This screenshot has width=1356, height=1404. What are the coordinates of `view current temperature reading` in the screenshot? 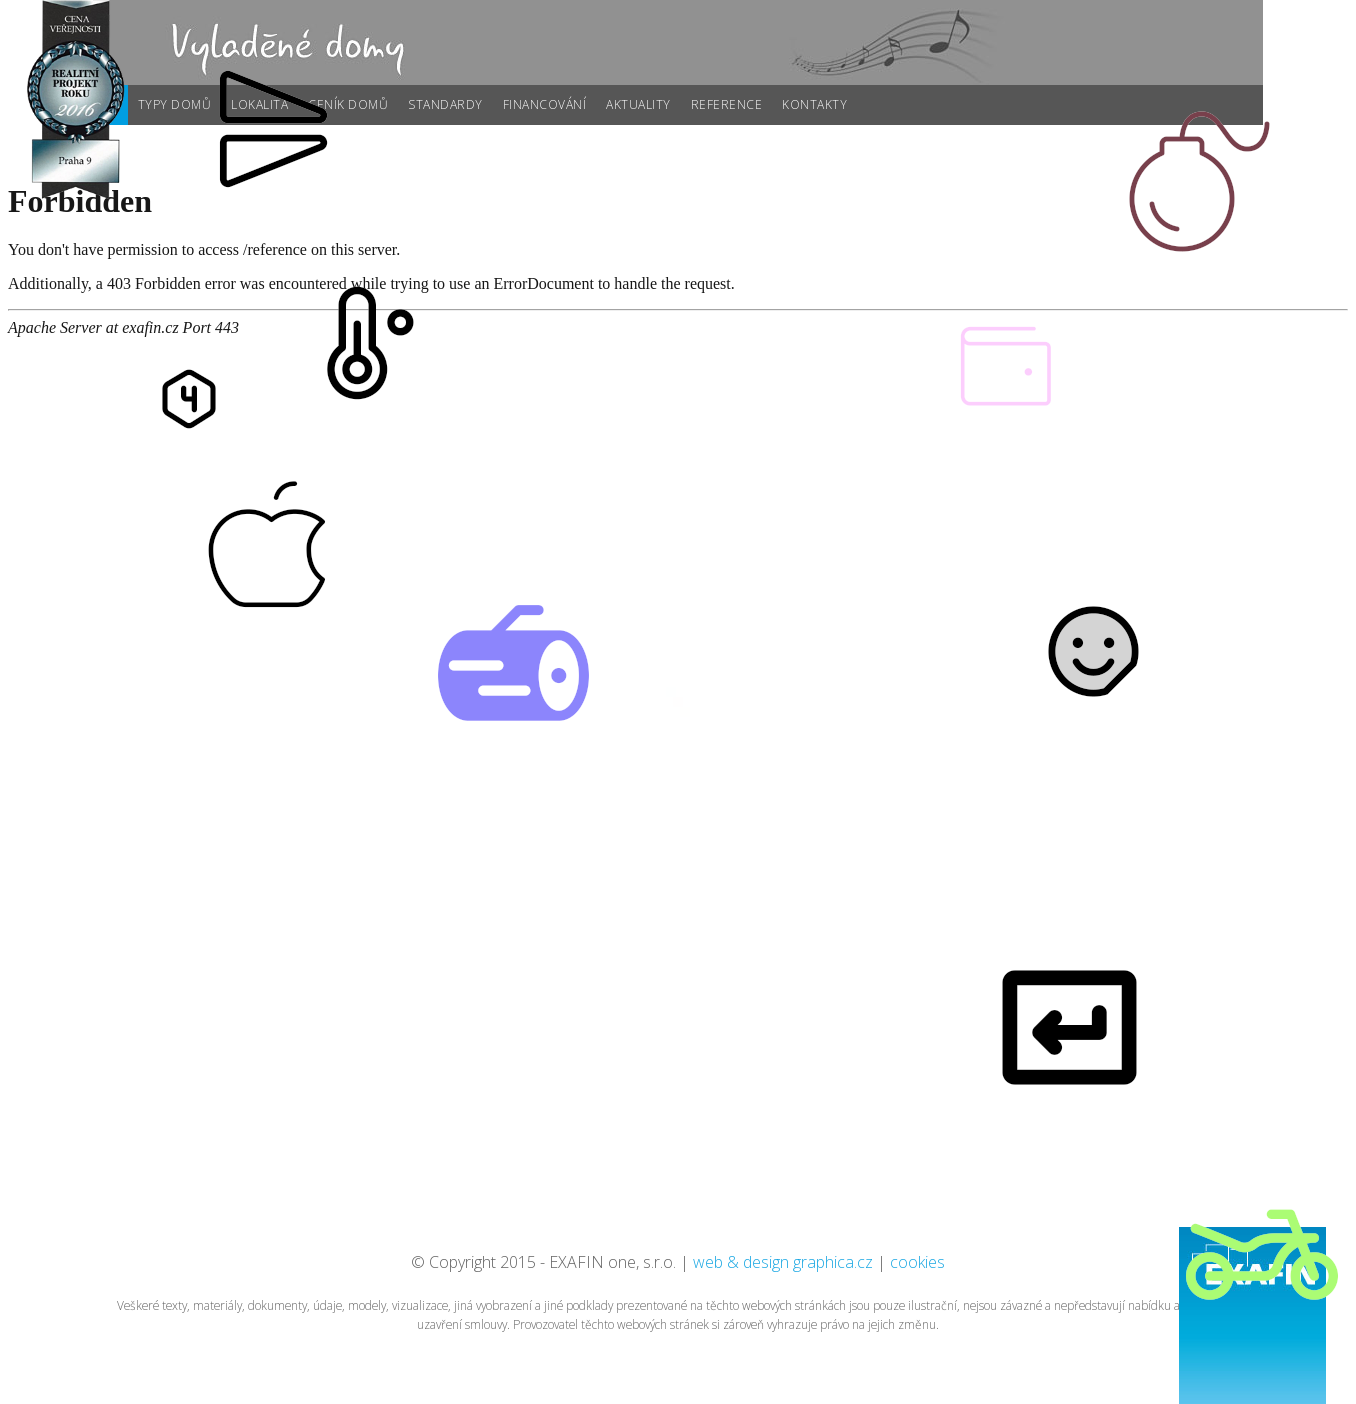 It's located at (361, 343).